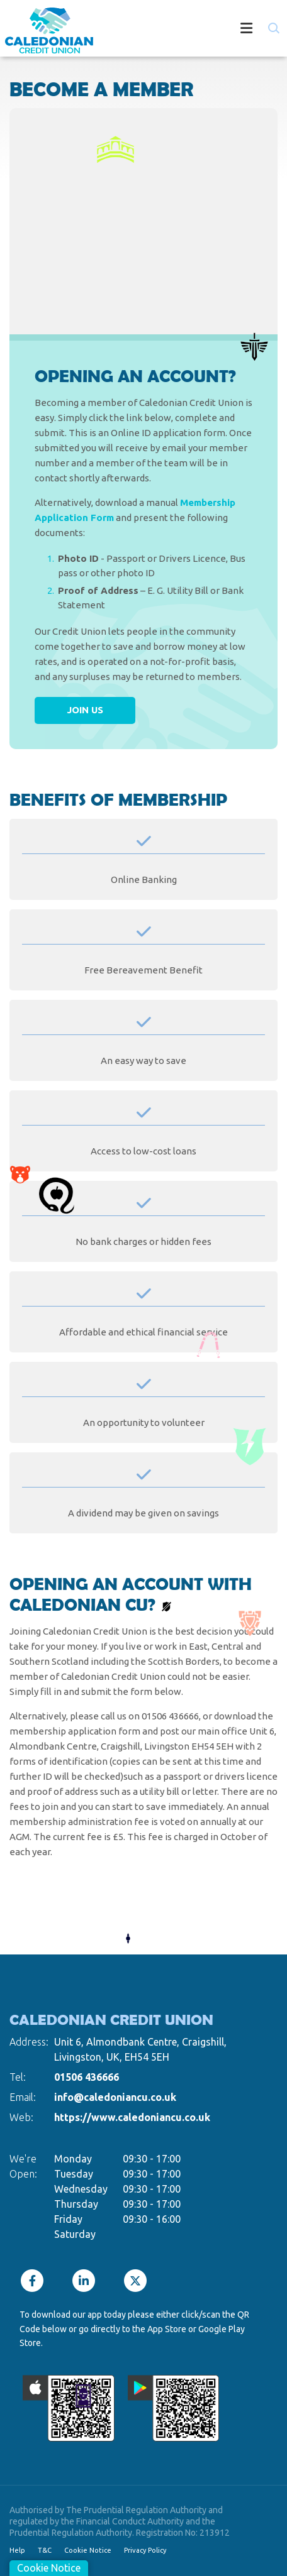 This screenshot has width=287, height=2576. I want to click on indicates broken or compromised security, so click(249, 1446).